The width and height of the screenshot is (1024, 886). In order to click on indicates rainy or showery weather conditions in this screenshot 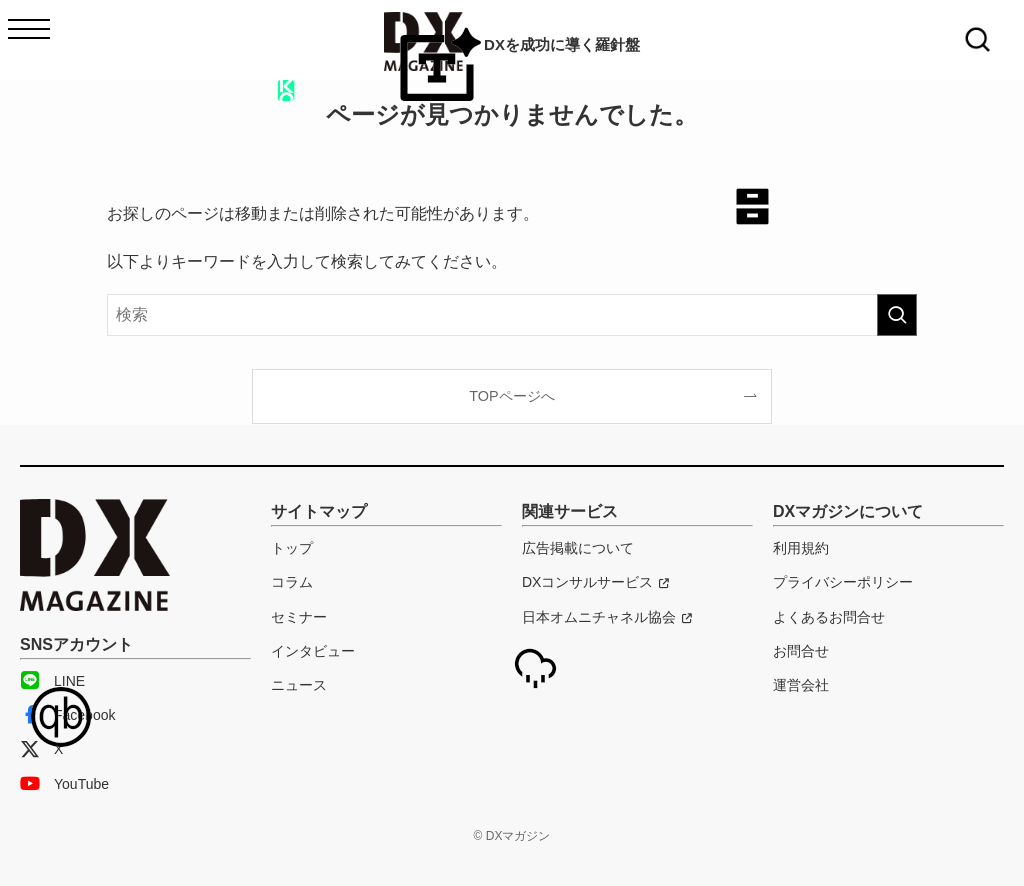, I will do `click(535, 667)`.